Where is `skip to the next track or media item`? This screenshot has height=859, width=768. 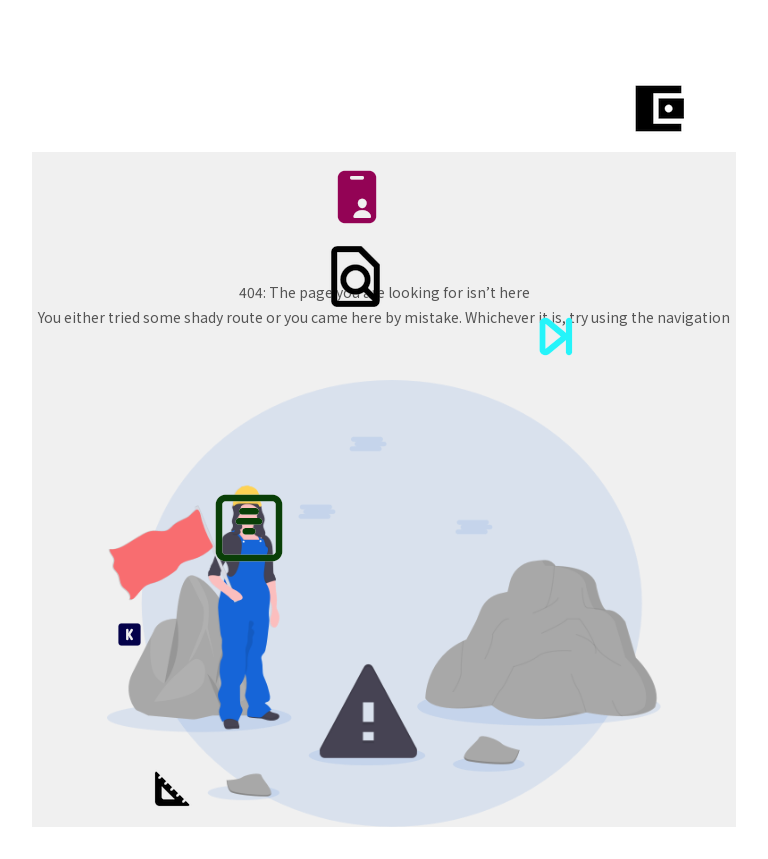
skip to the next track or media item is located at coordinates (556, 336).